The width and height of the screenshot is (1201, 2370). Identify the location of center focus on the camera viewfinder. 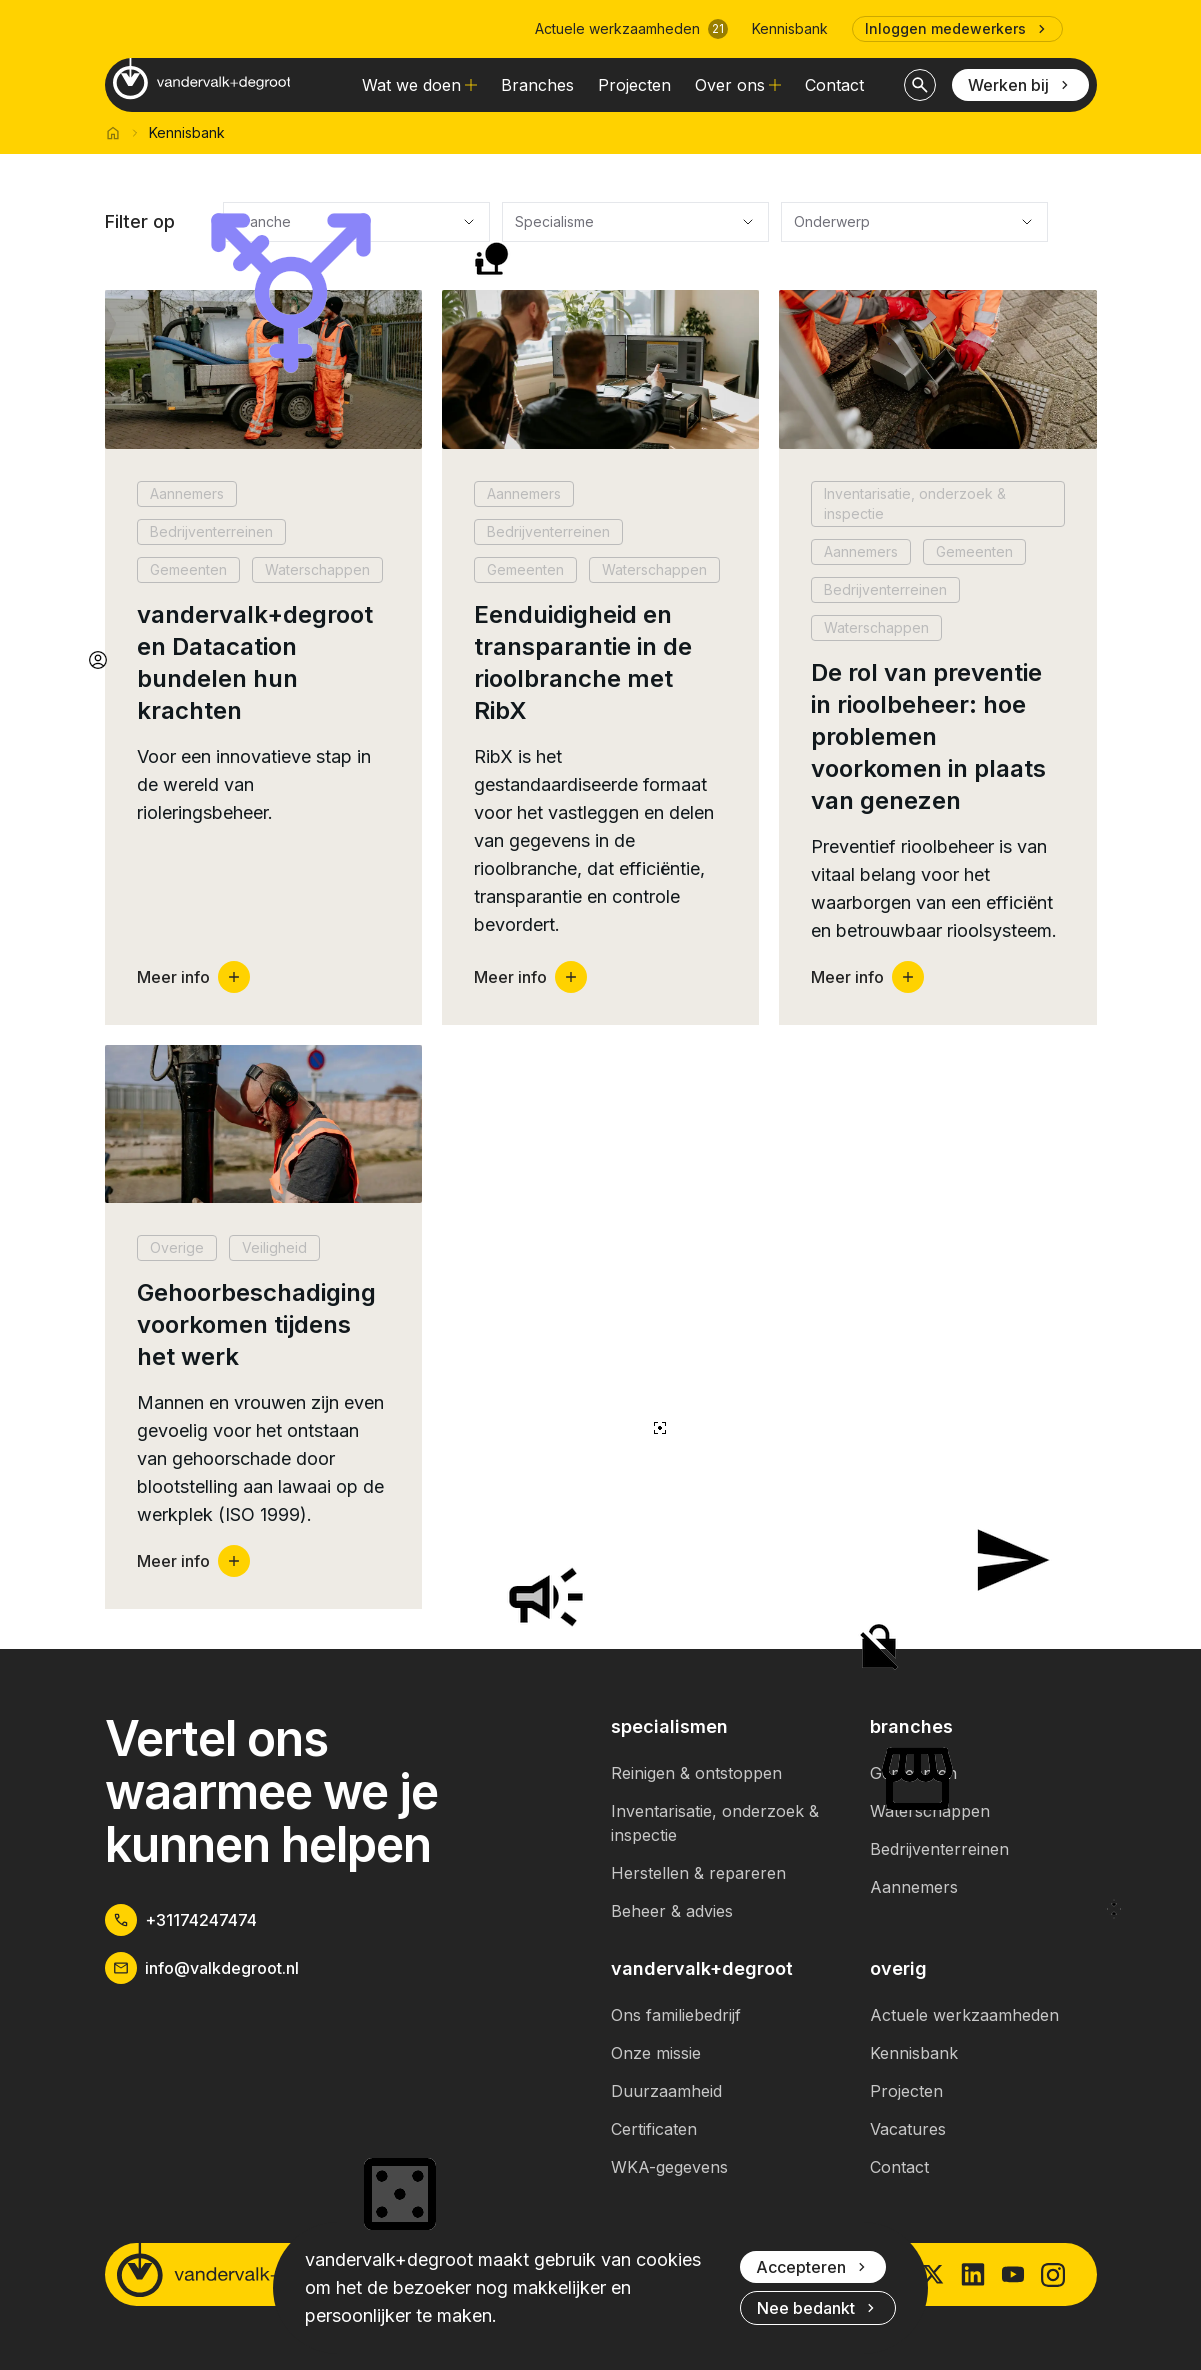
(660, 1428).